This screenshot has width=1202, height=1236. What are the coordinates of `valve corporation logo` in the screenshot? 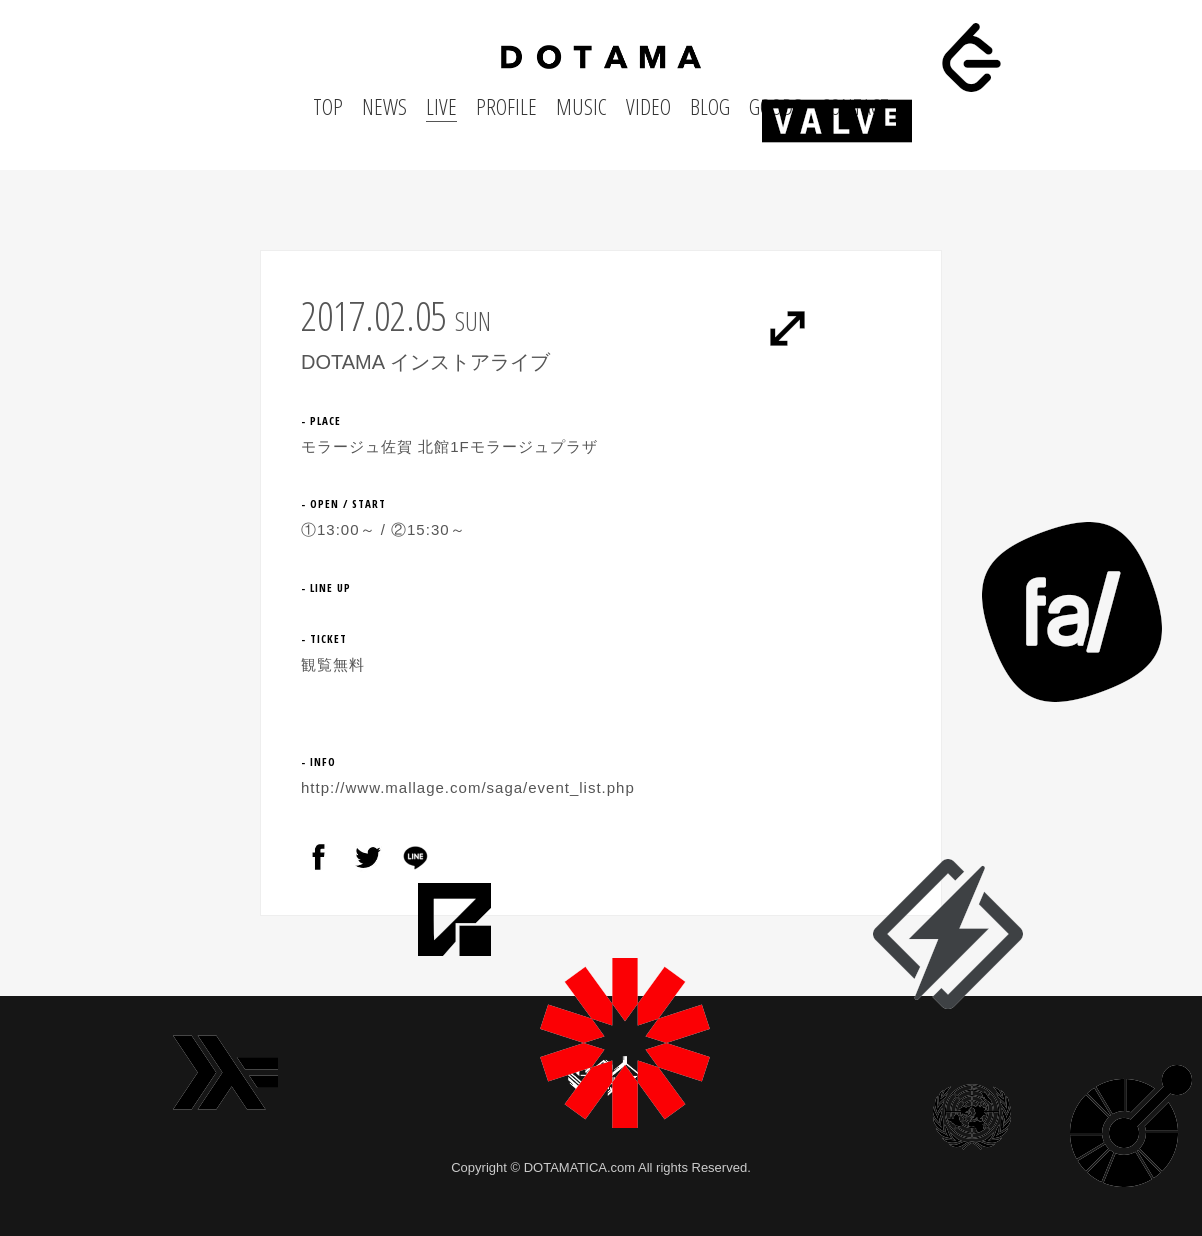 It's located at (837, 121).